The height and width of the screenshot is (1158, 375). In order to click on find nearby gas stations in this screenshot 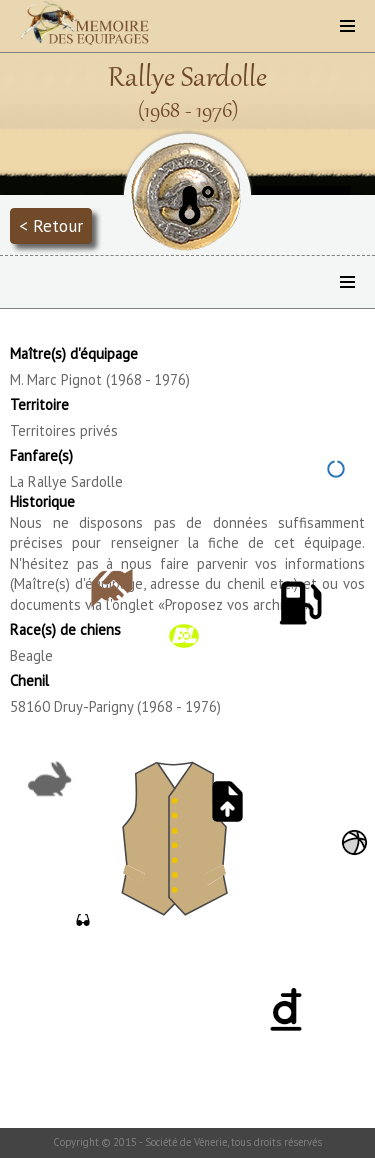, I will do `click(300, 603)`.